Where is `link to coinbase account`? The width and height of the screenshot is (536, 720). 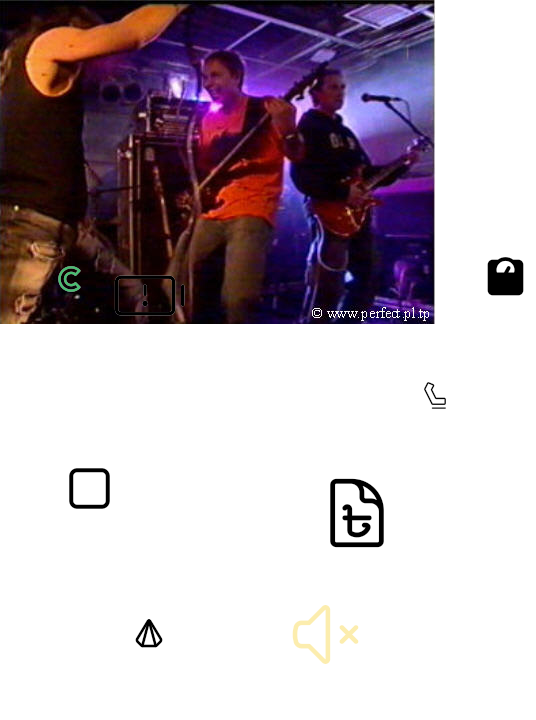 link to coinbase account is located at coordinates (70, 279).